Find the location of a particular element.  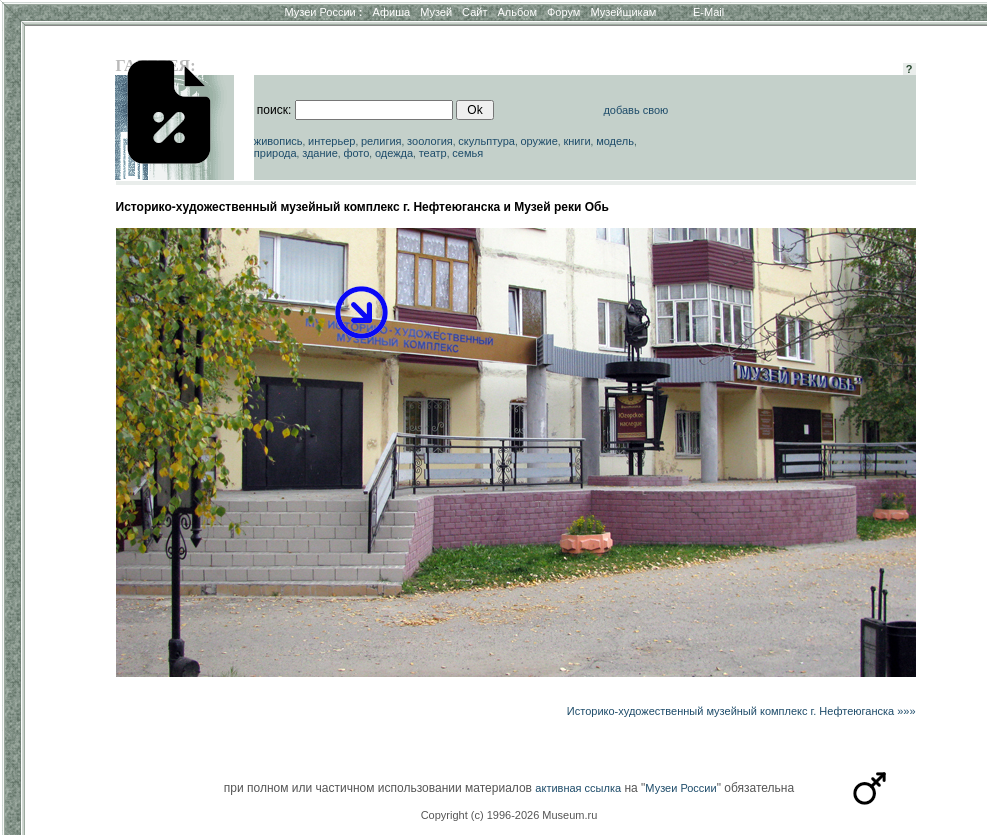

navigate to the next section below is located at coordinates (361, 312).